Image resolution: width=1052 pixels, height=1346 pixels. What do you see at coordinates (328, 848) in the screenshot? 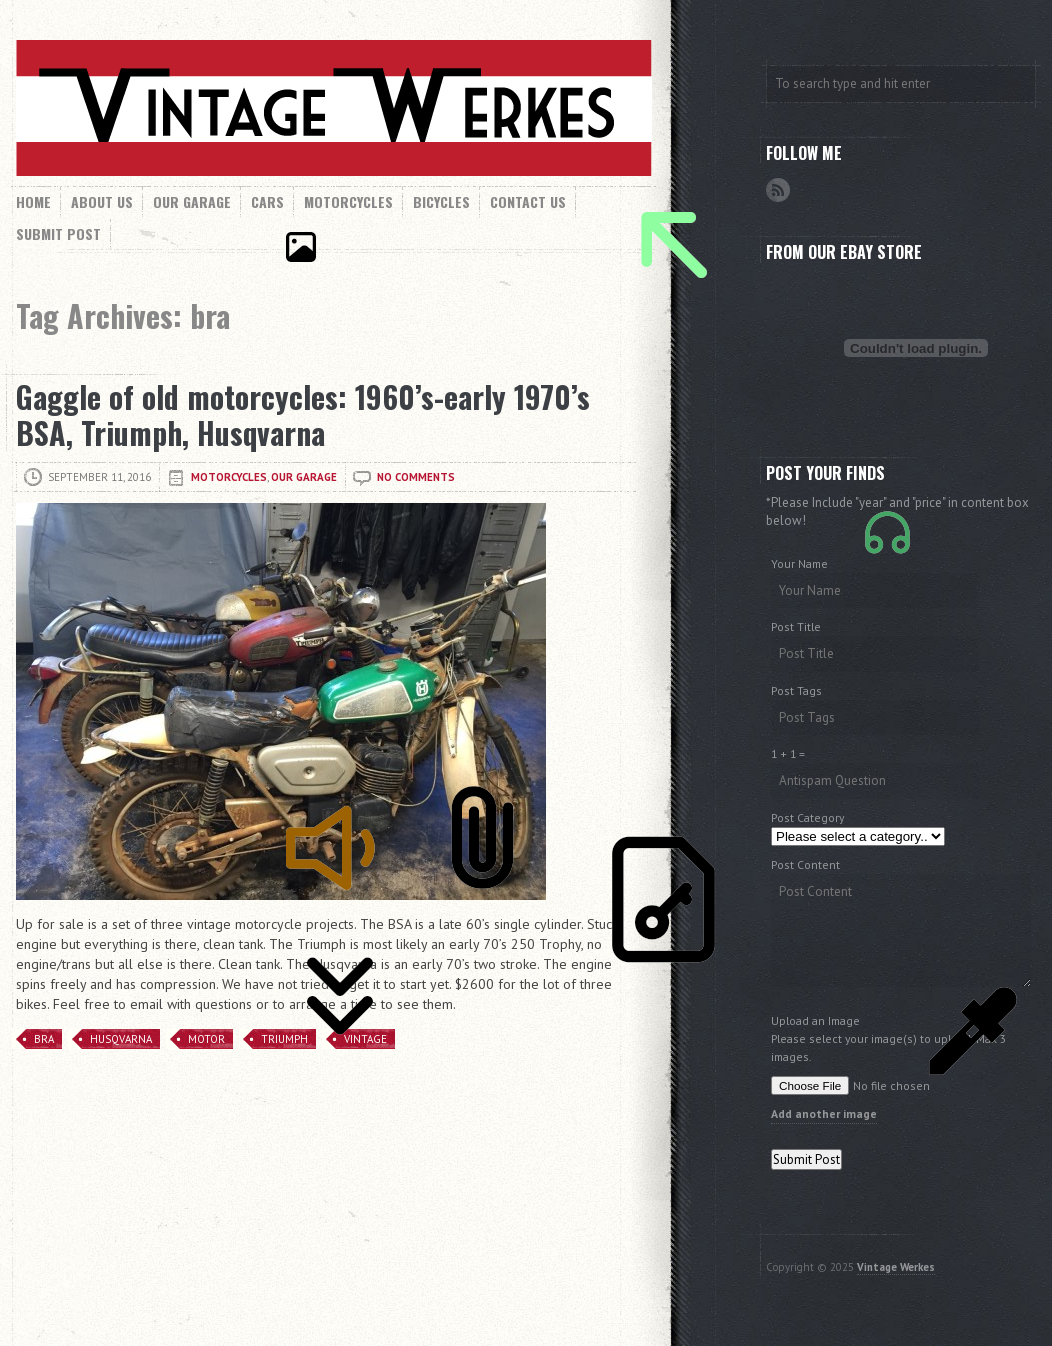
I see `decrease audio volume` at bounding box center [328, 848].